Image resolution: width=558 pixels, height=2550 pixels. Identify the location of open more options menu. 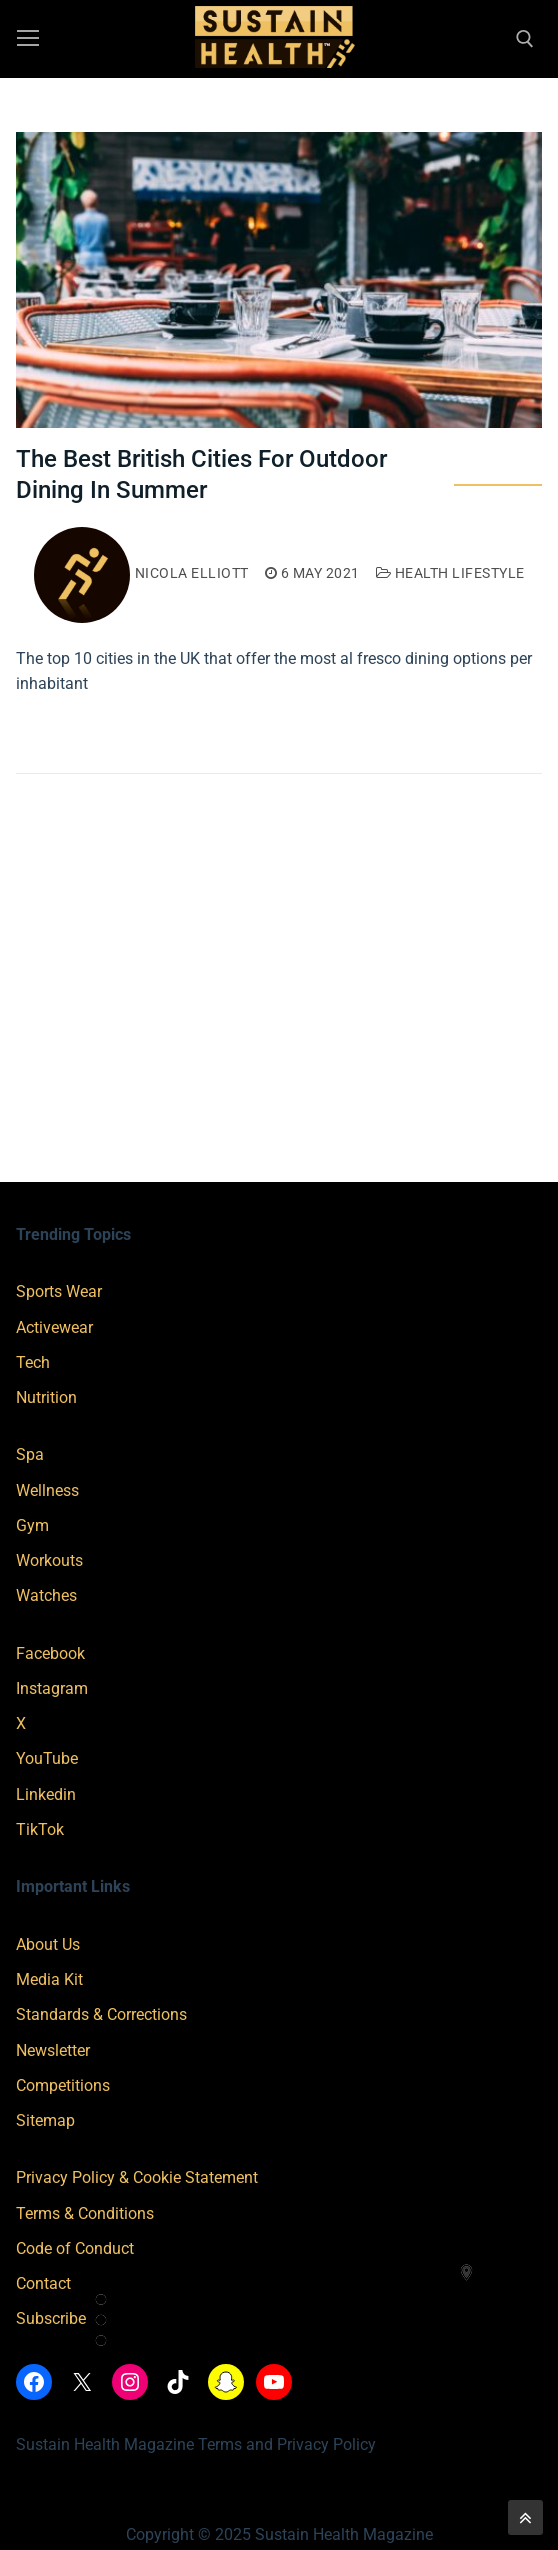
(101, 2320).